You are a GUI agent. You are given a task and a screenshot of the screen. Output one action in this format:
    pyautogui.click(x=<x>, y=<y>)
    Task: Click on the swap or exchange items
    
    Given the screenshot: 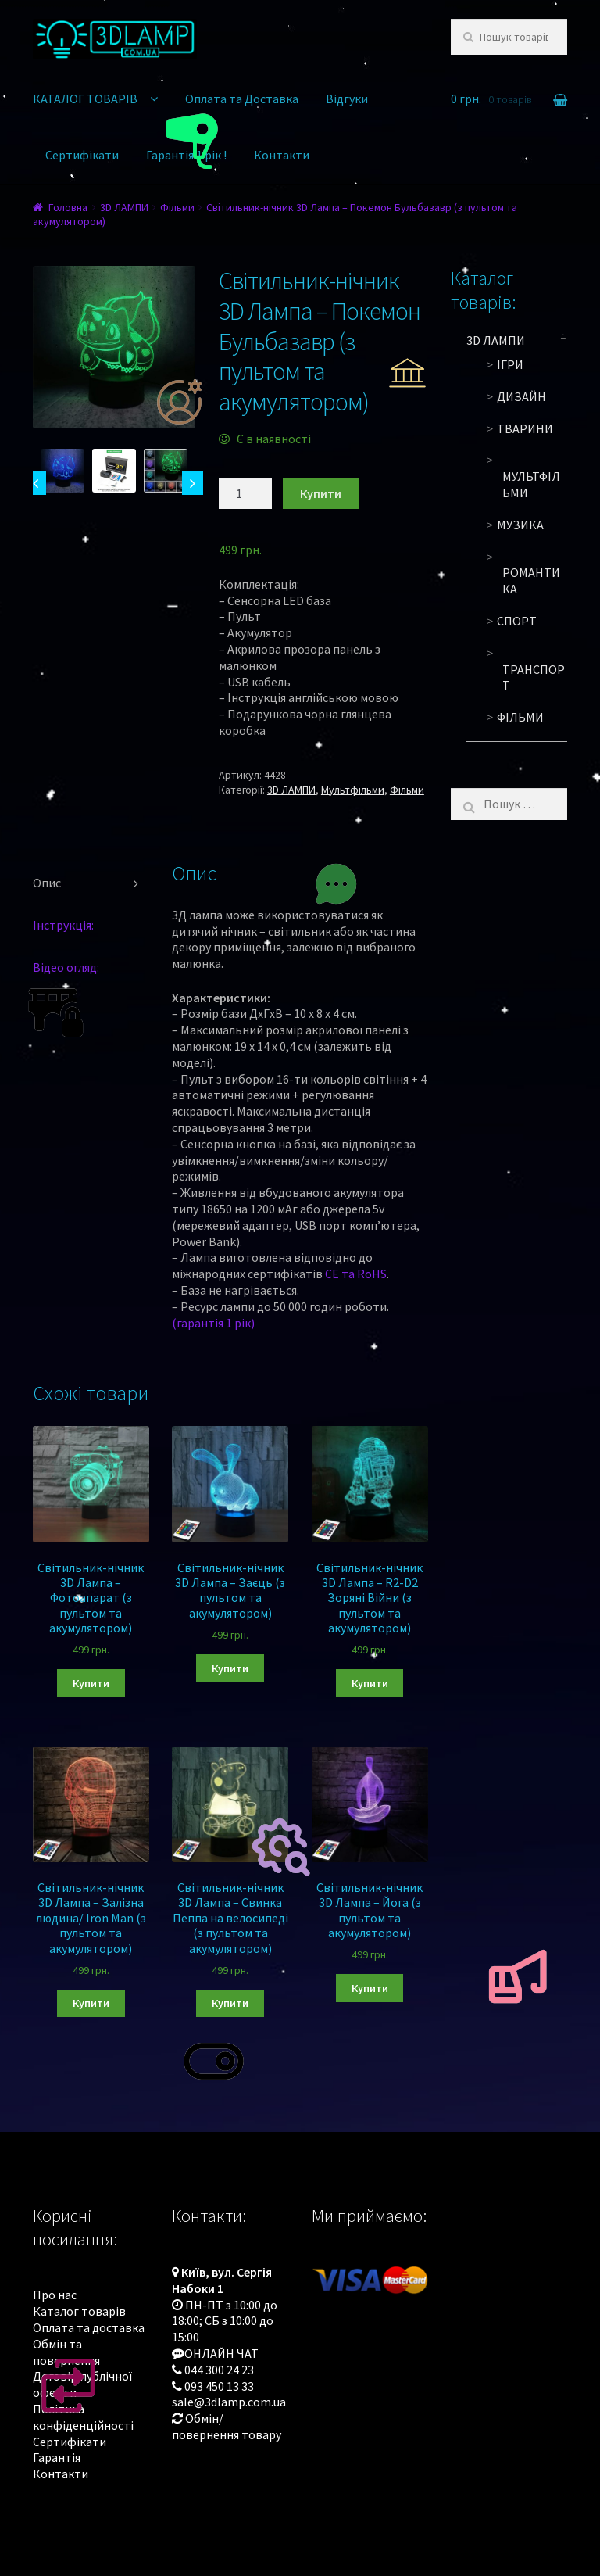 What is the action you would take?
    pyautogui.click(x=68, y=2385)
    